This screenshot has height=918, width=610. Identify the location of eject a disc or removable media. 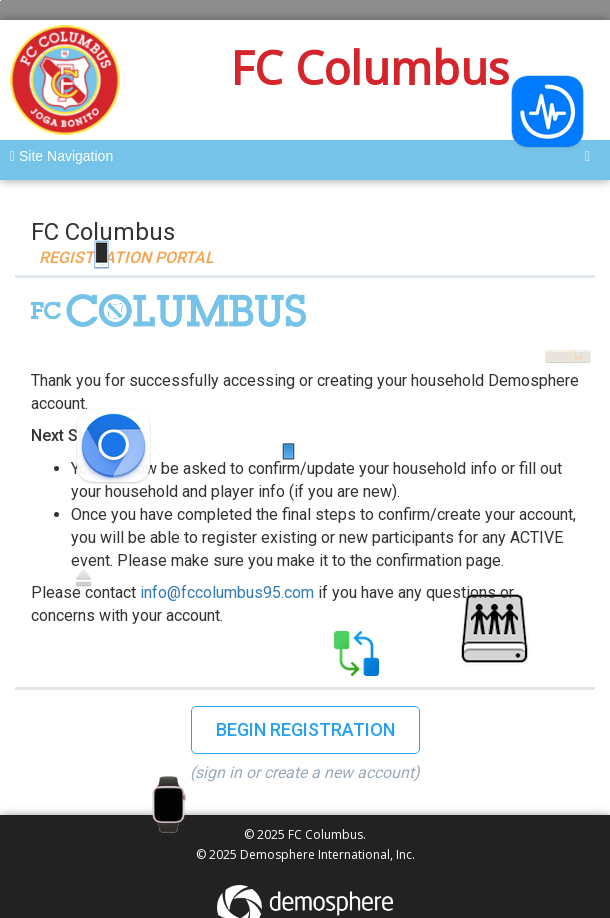
(83, 577).